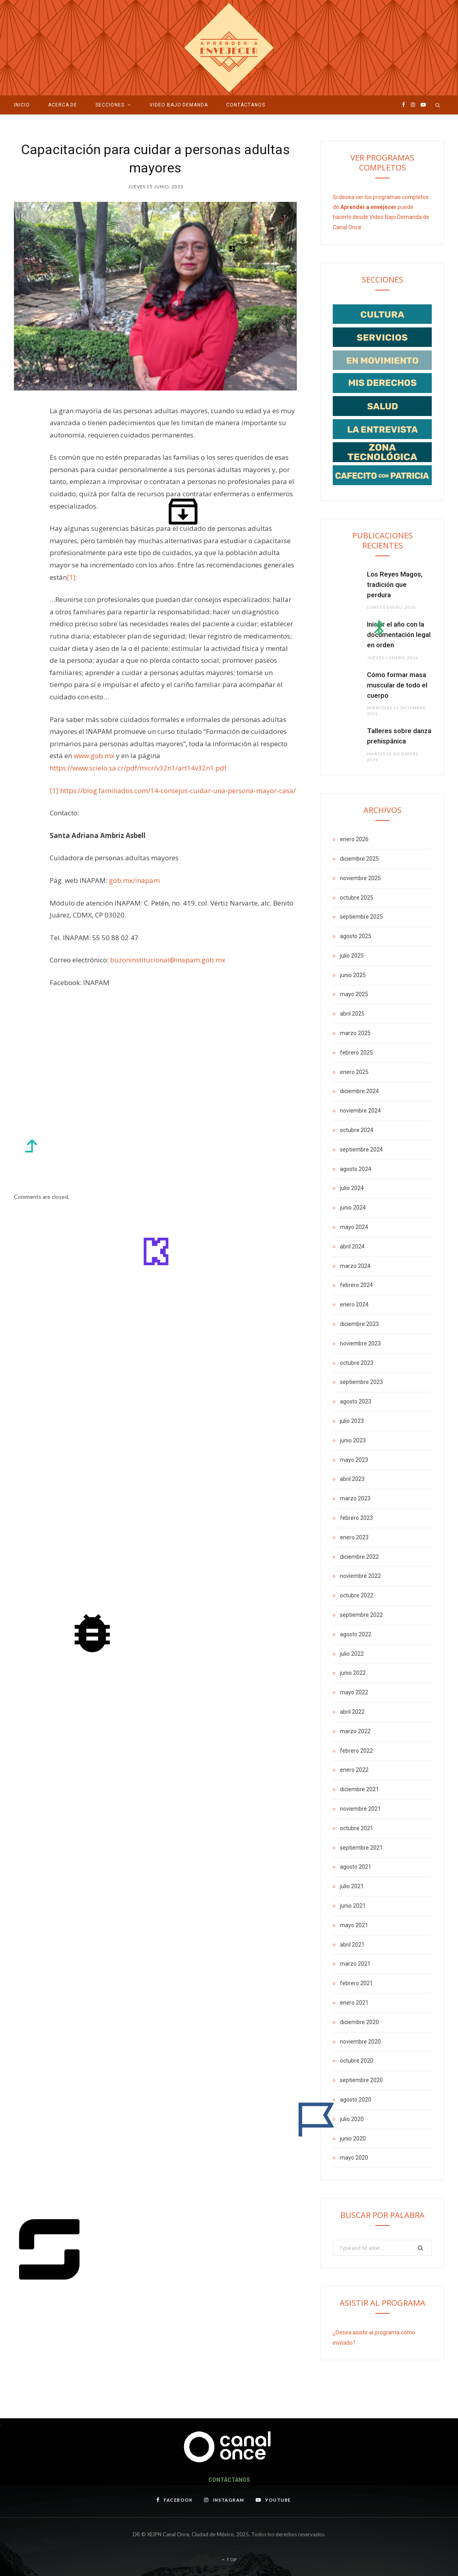  What do you see at coordinates (316, 2119) in the screenshot?
I see `flag or bookmark an item` at bounding box center [316, 2119].